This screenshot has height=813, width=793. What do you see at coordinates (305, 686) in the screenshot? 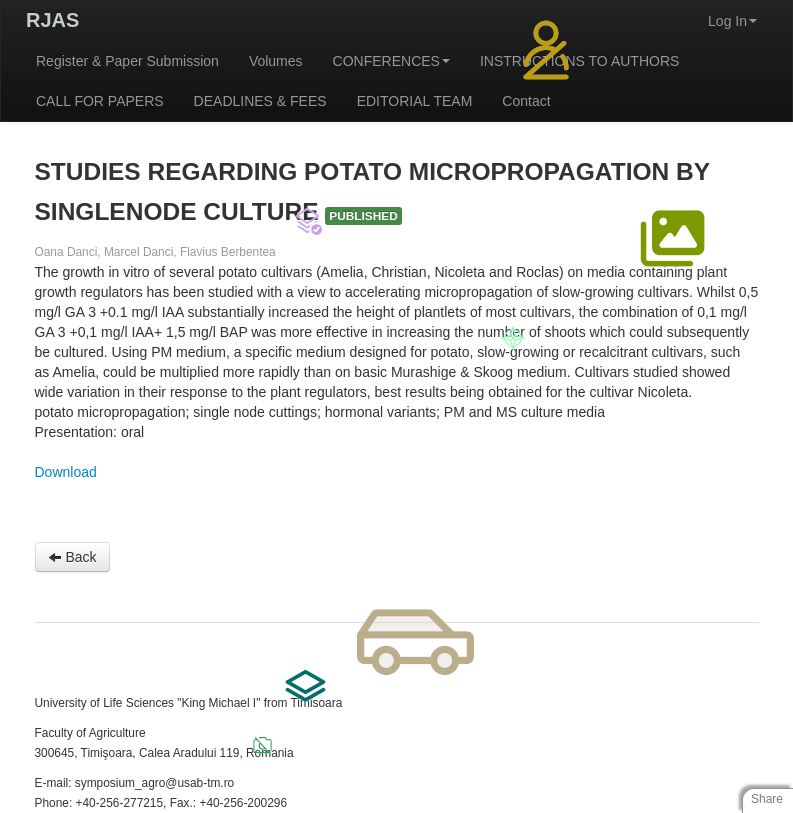
I see `view layers or stacked content` at bounding box center [305, 686].